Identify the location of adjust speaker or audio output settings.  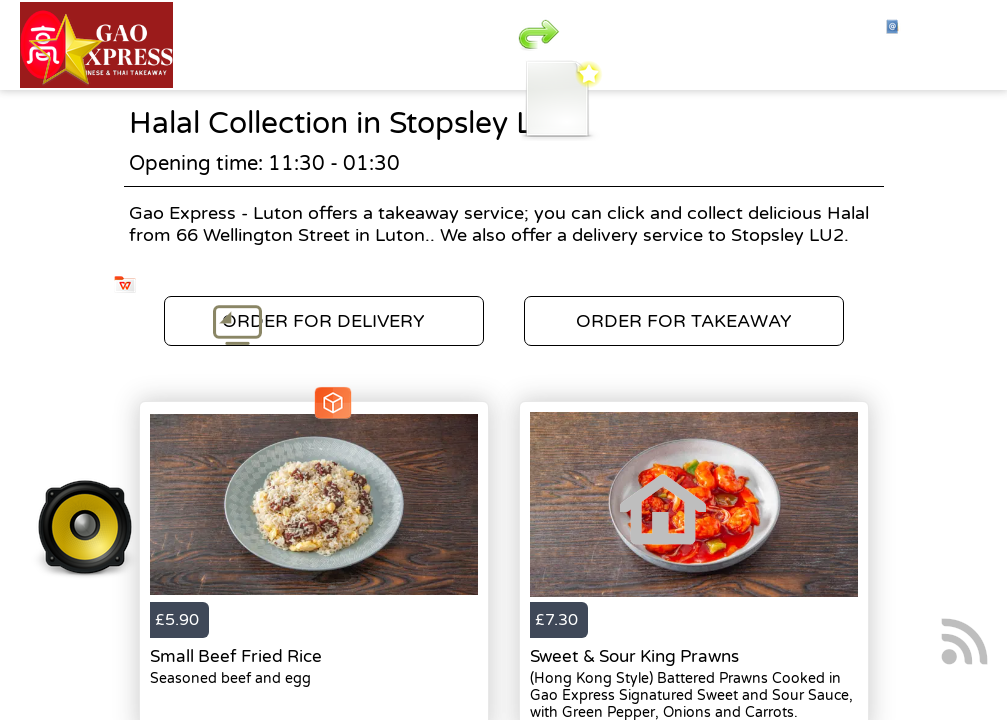
(85, 527).